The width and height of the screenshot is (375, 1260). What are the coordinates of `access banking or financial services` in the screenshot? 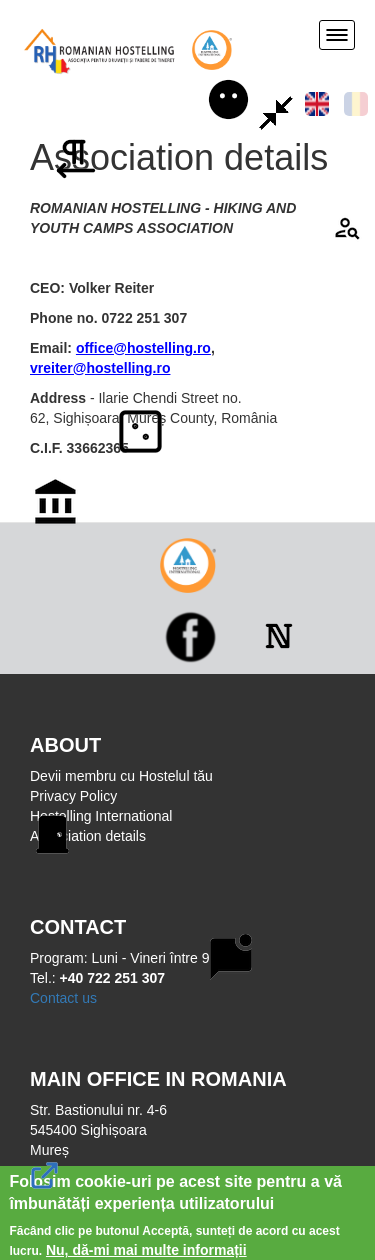 It's located at (56, 502).